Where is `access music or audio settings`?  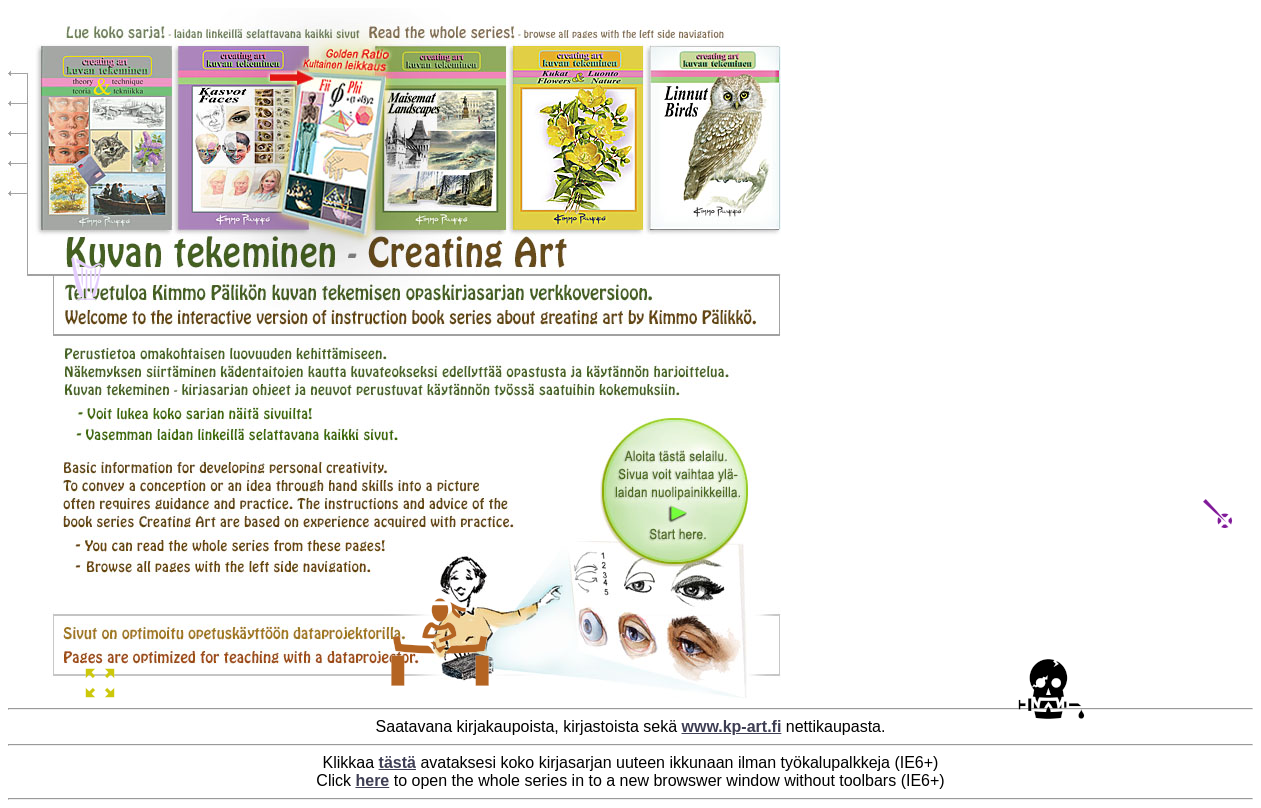 access music or audio settings is located at coordinates (86, 278).